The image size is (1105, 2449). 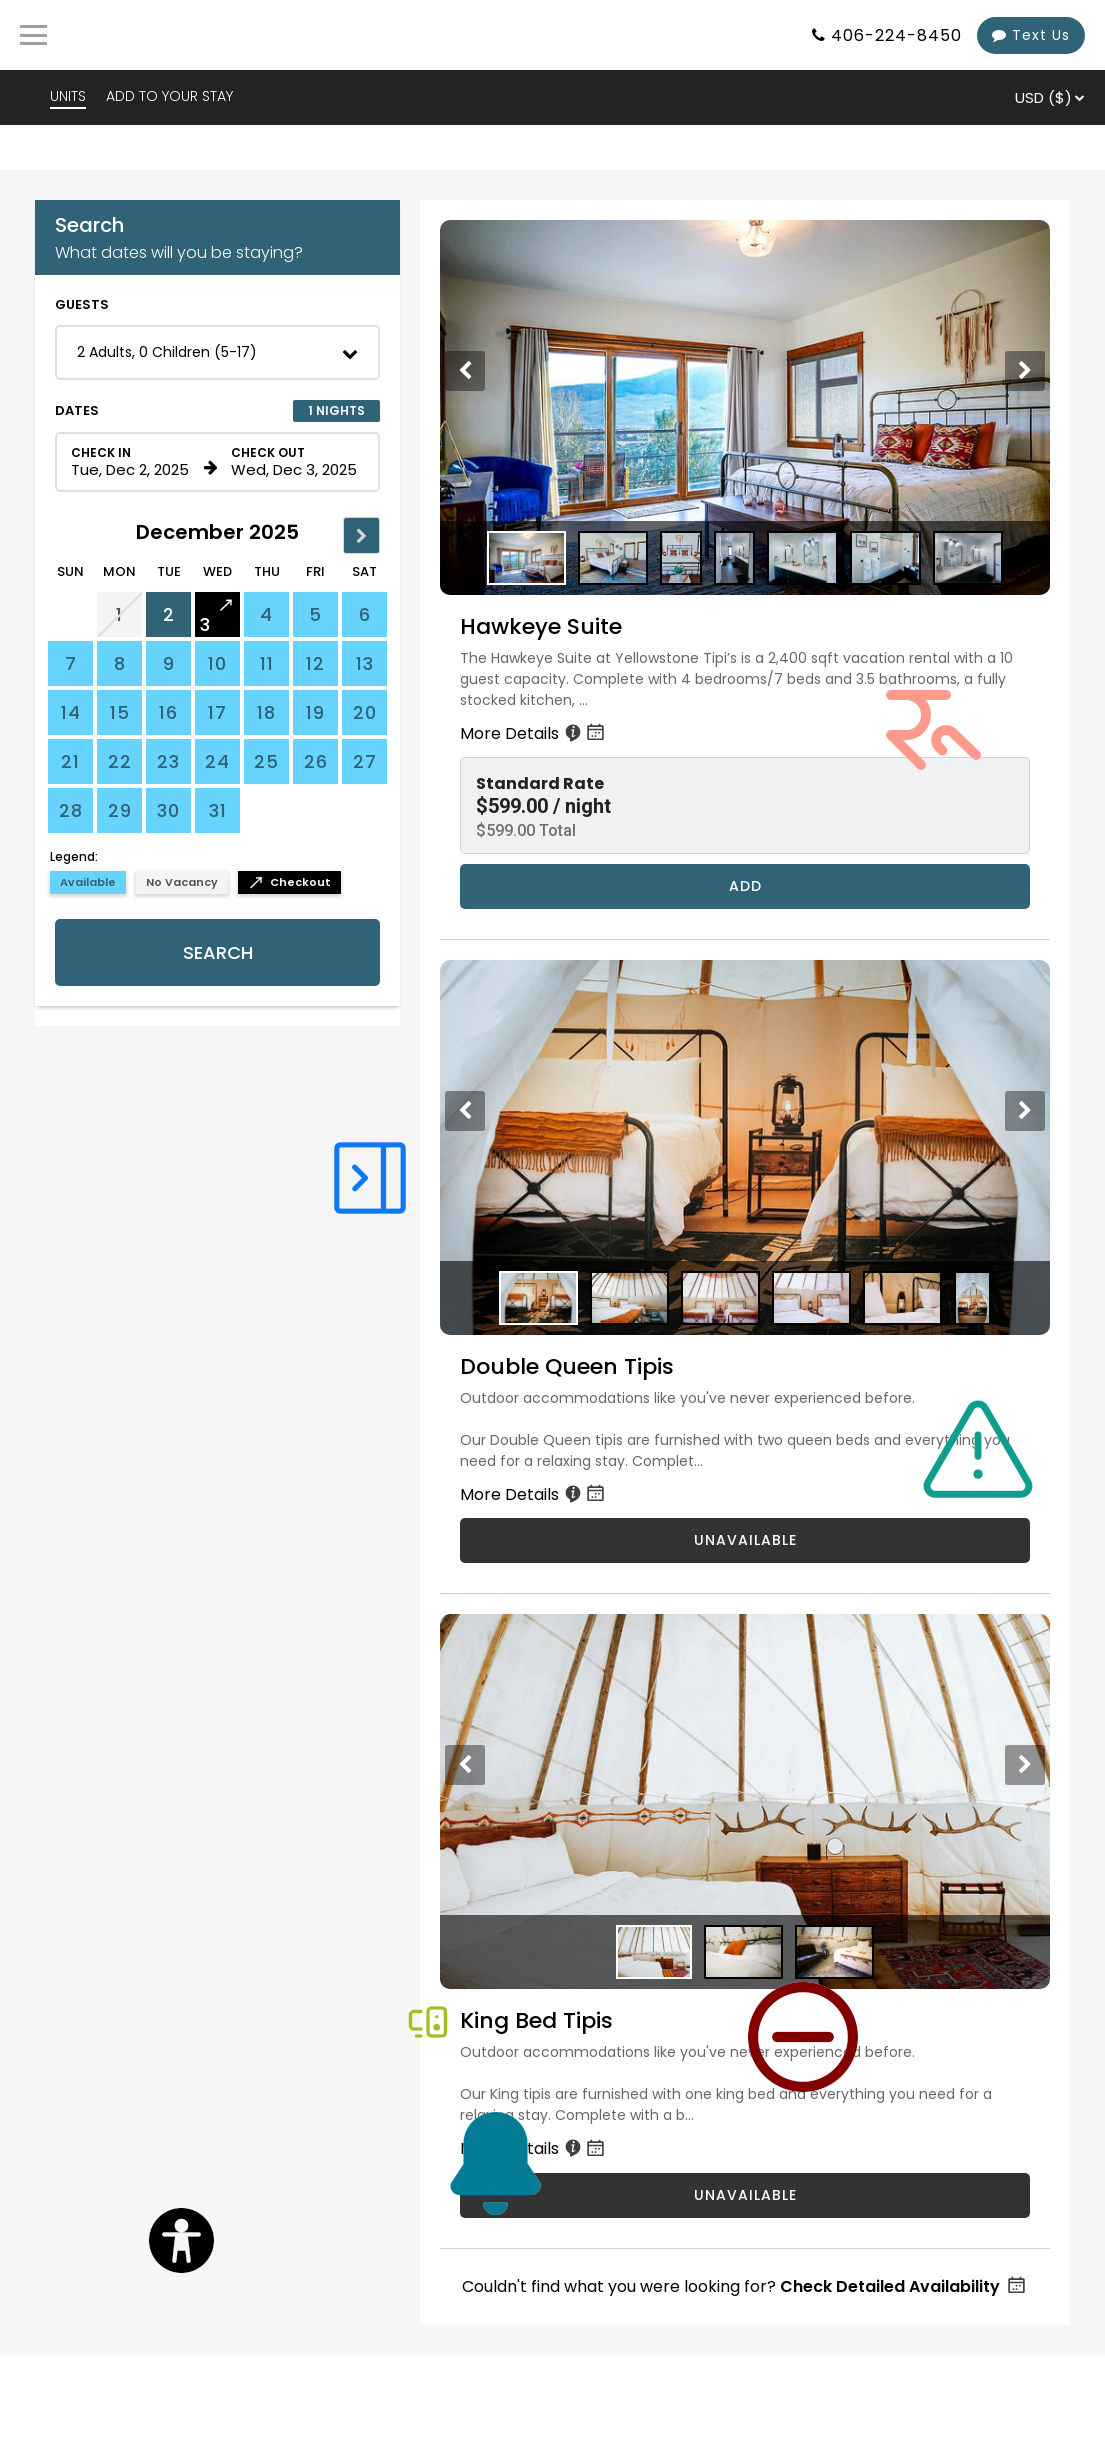 What do you see at coordinates (428, 2022) in the screenshot?
I see `access monitor and speaker settings` at bounding box center [428, 2022].